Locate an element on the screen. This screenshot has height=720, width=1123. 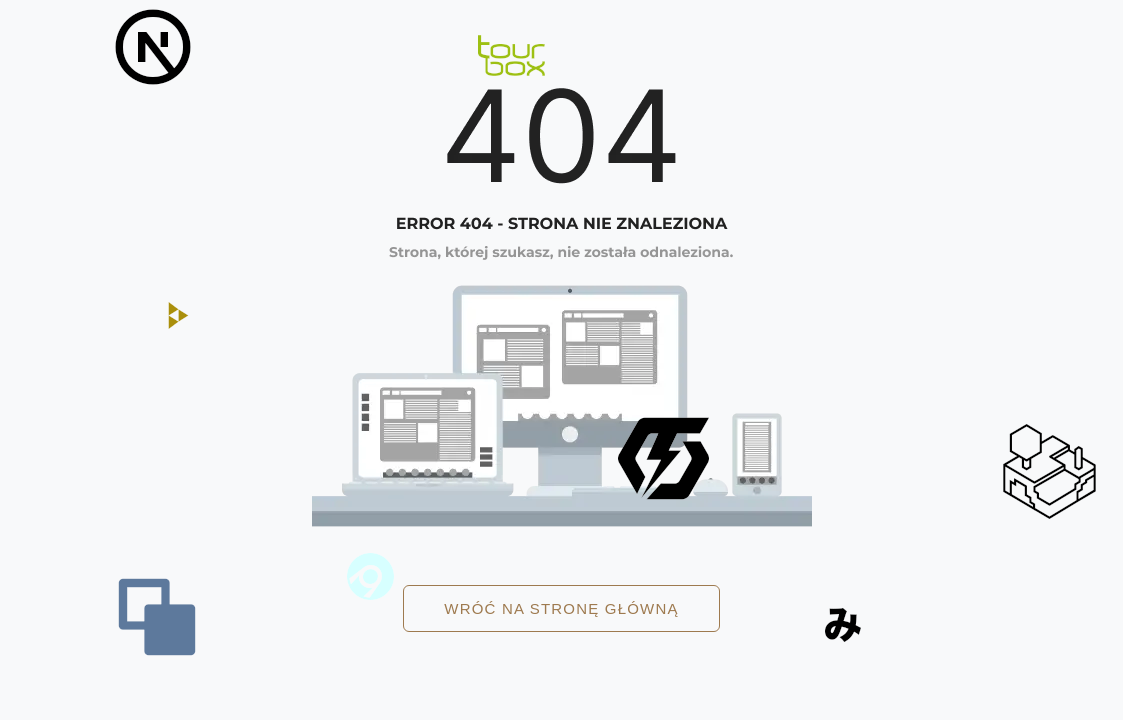
tourbox brand logo is located at coordinates (511, 55).